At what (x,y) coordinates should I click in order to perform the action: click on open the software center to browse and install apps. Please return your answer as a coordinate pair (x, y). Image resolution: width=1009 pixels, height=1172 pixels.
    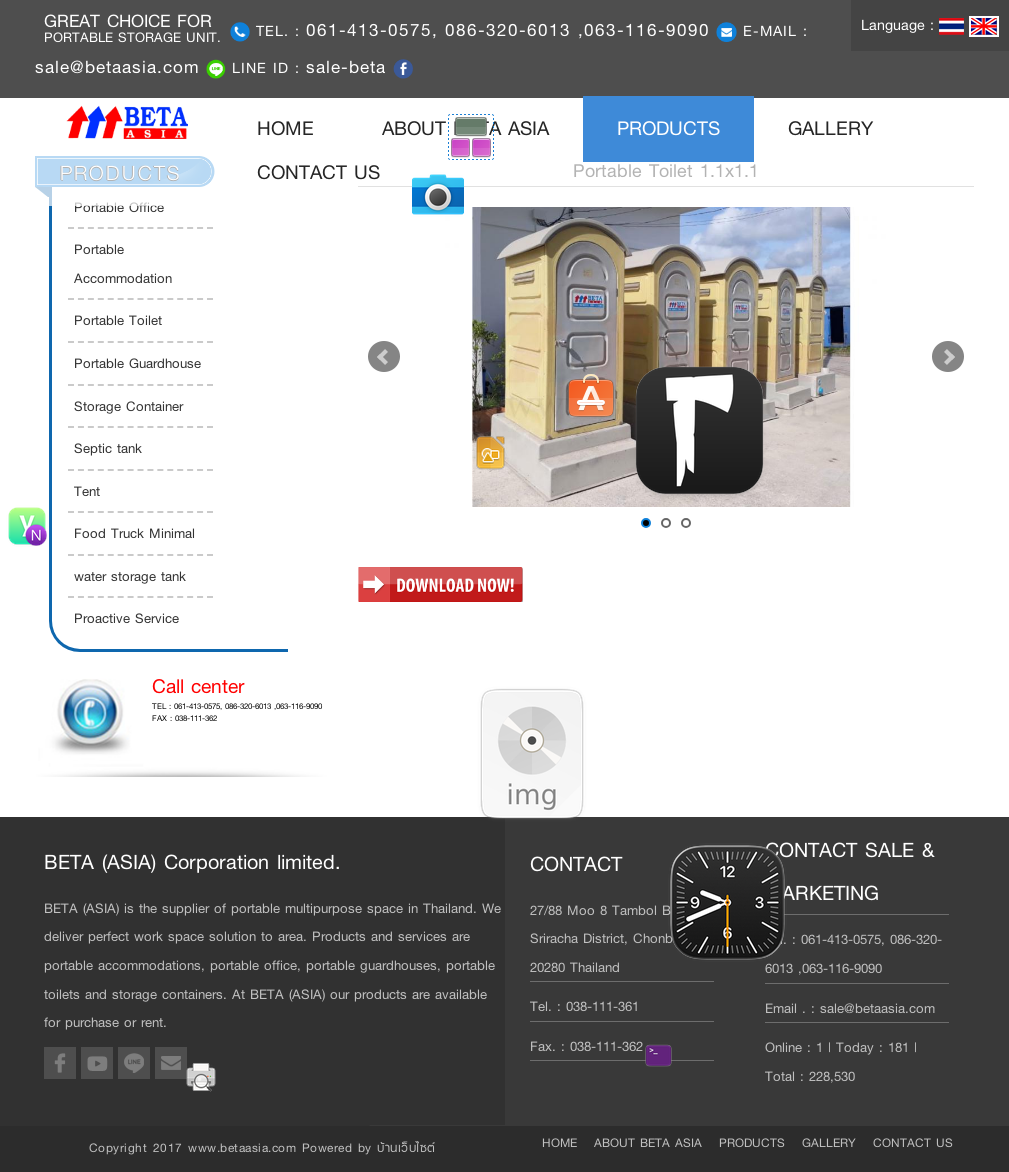
    Looking at the image, I should click on (591, 398).